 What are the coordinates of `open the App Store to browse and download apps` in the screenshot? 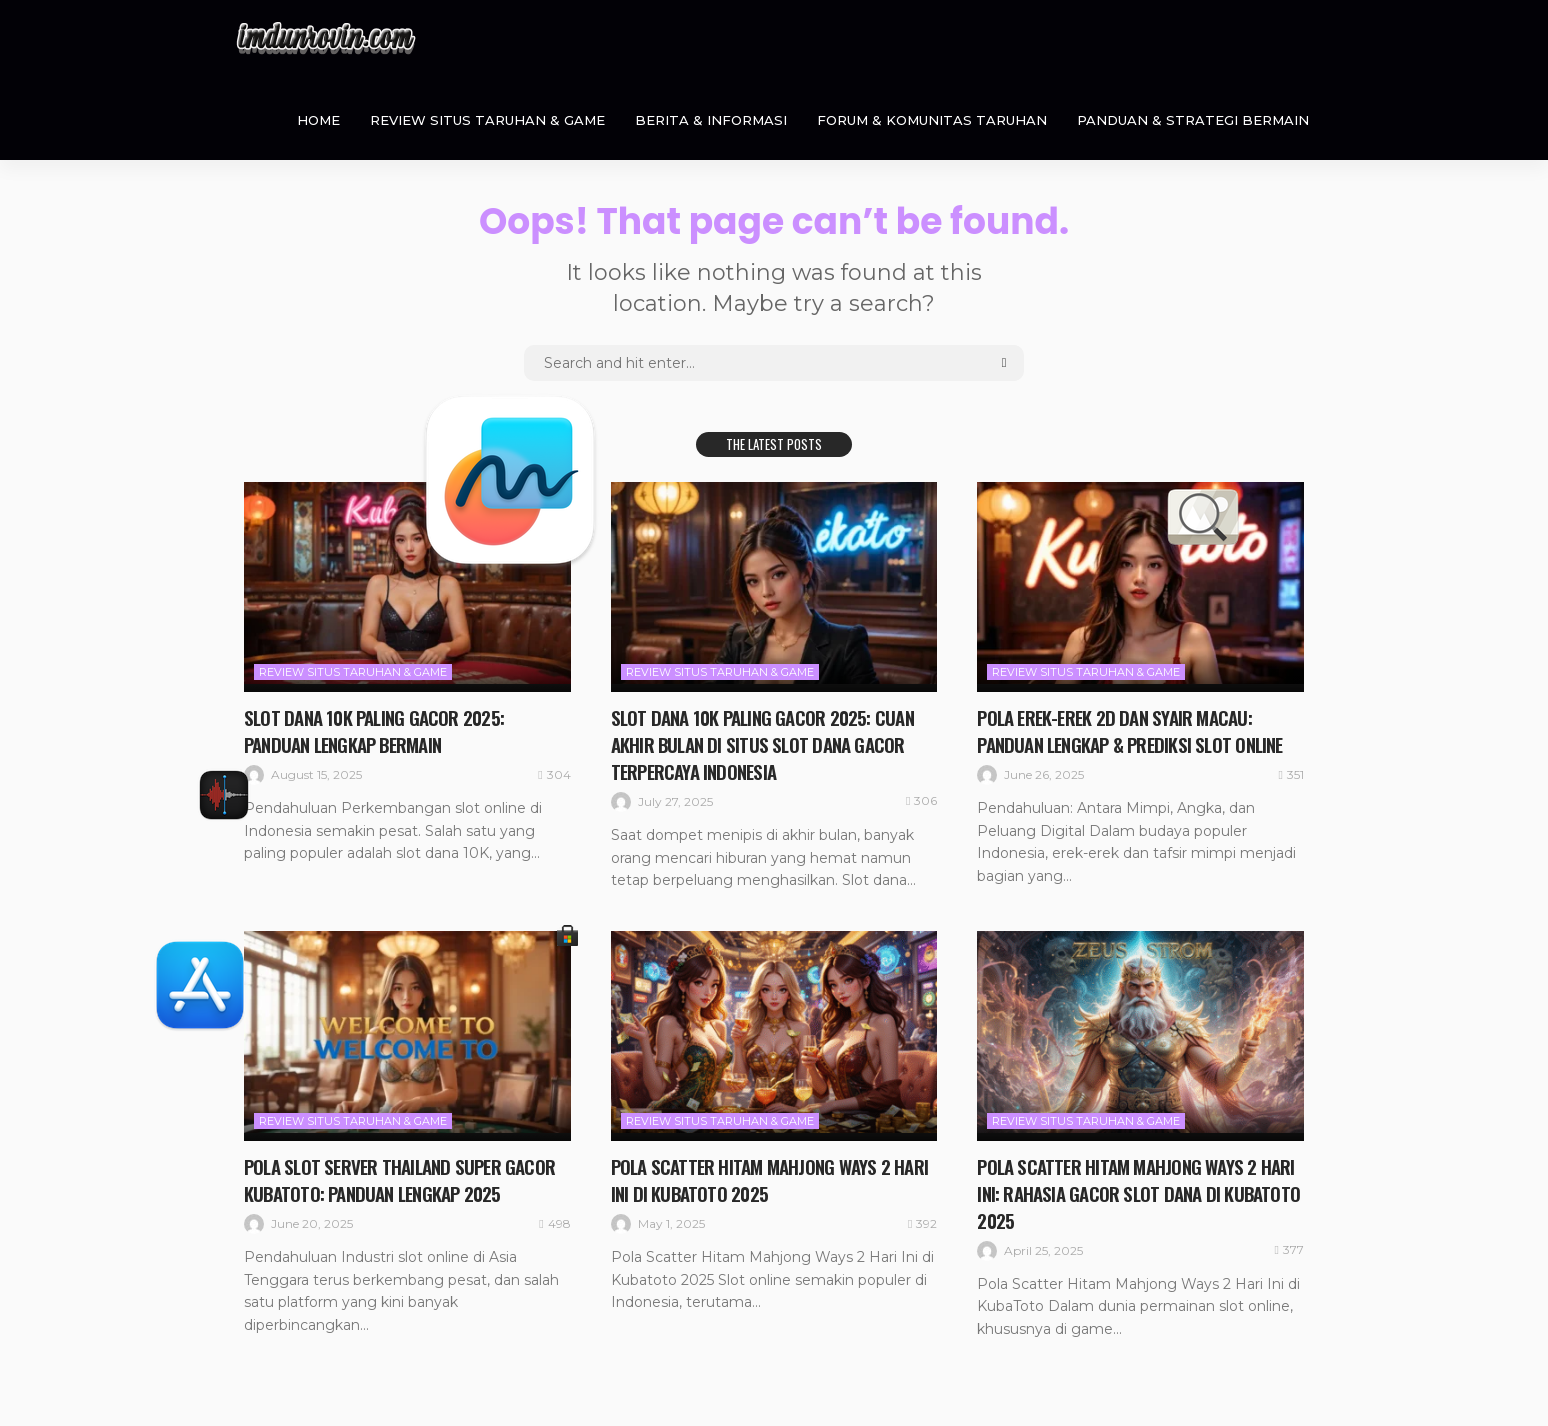 It's located at (200, 985).